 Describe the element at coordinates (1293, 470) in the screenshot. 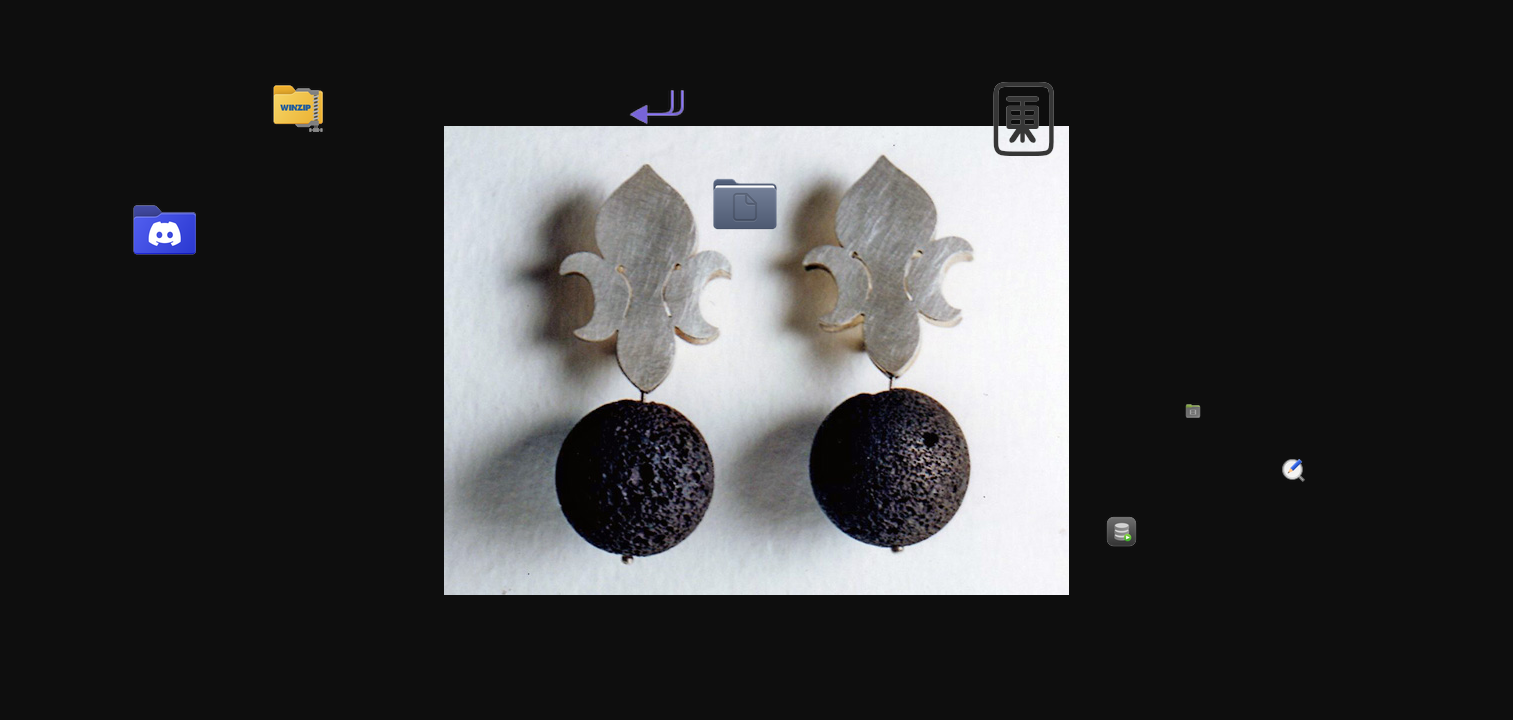

I see `open find and replace tool` at that location.